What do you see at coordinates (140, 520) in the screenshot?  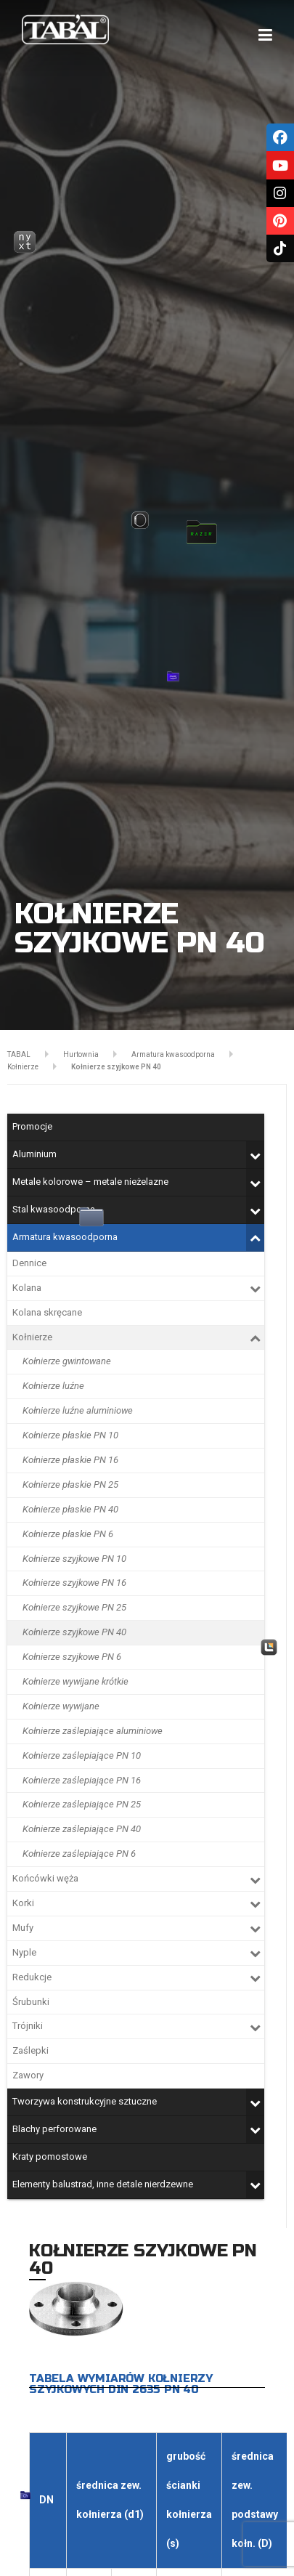 I see `open the watch app` at bounding box center [140, 520].